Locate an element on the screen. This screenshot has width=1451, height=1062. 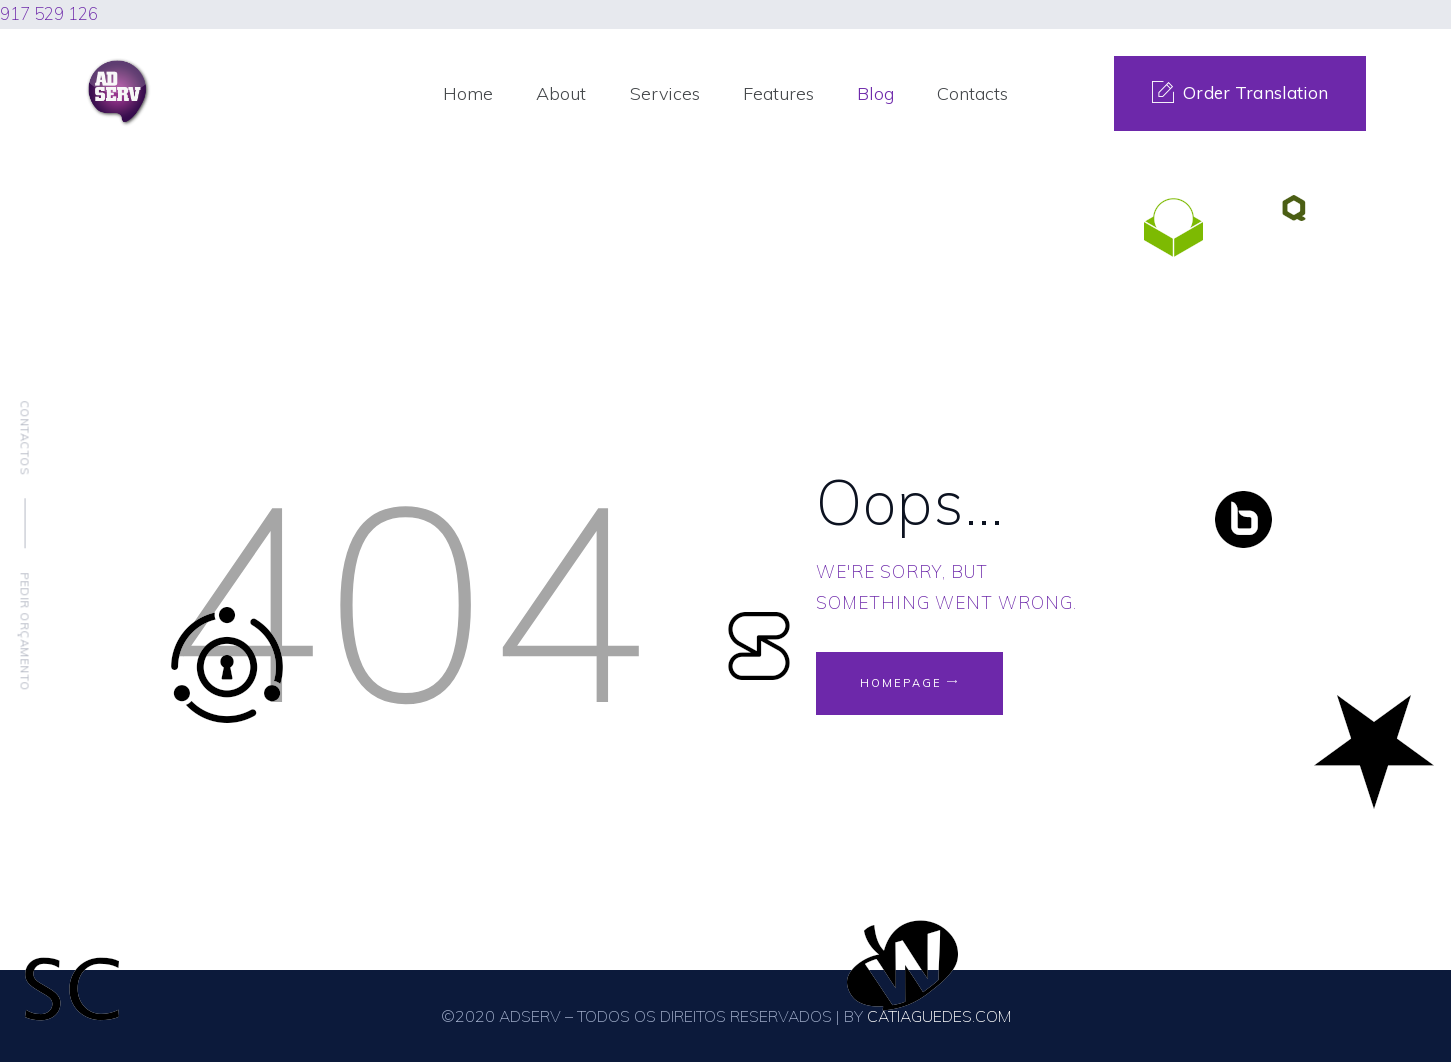
qubes os logo is located at coordinates (1294, 208).